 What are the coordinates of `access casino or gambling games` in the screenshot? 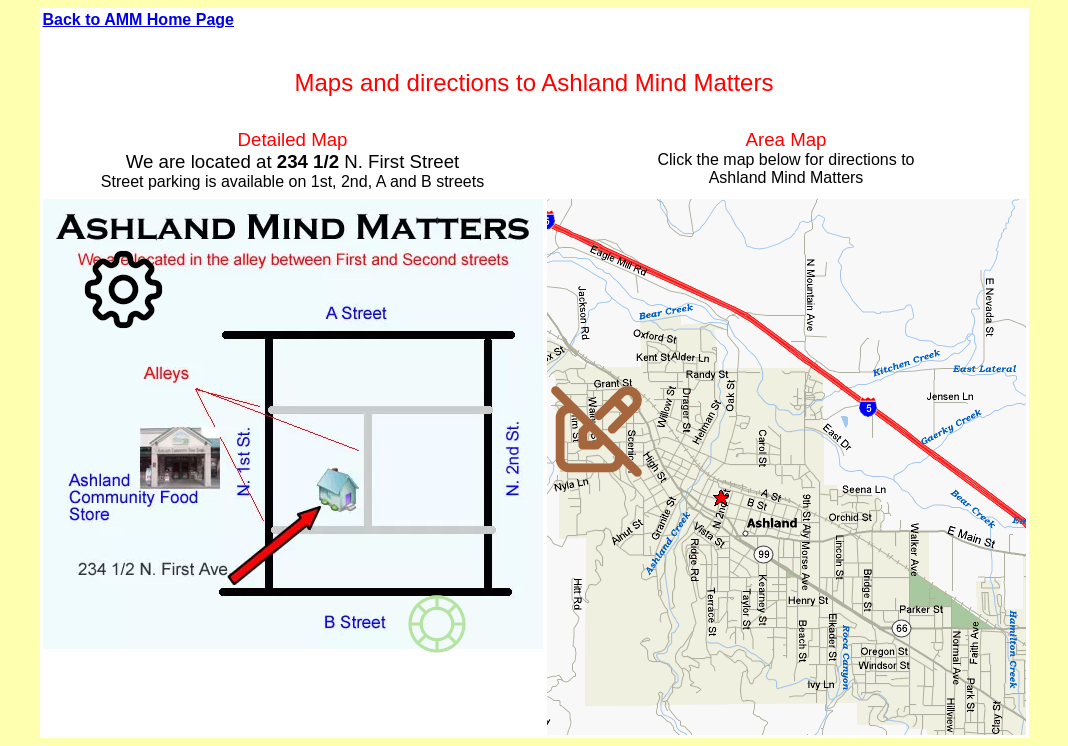 It's located at (437, 624).